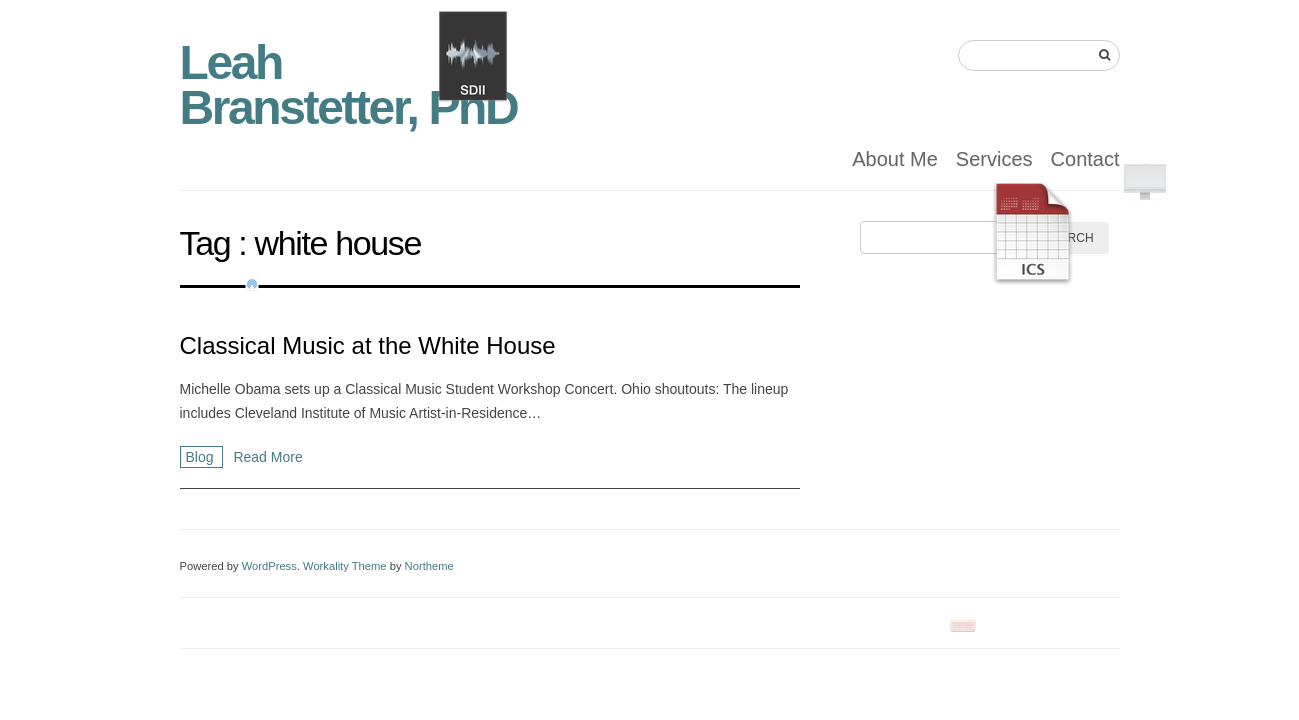 This screenshot has height=720, width=1299. Describe the element at coordinates (1145, 181) in the screenshot. I see `represents this mac in system preferences or network settings` at that location.